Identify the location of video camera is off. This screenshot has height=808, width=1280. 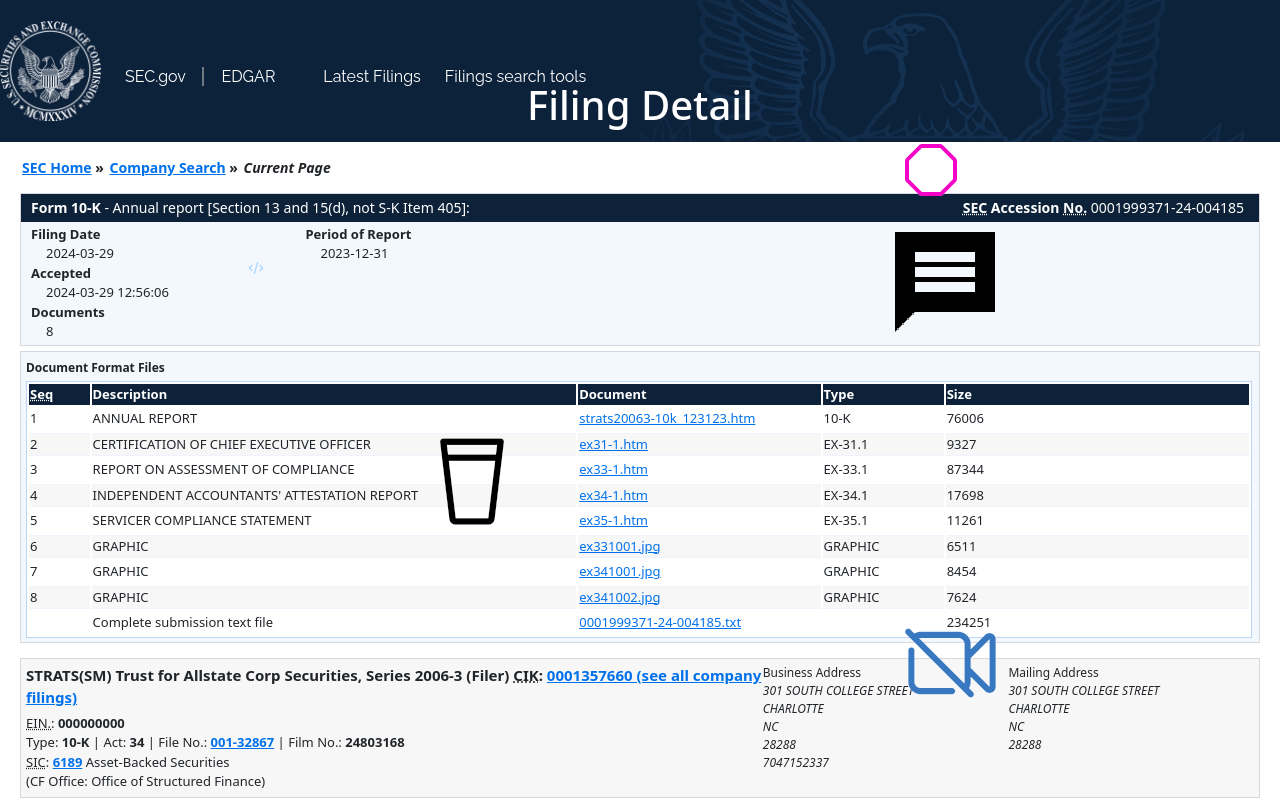
(952, 663).